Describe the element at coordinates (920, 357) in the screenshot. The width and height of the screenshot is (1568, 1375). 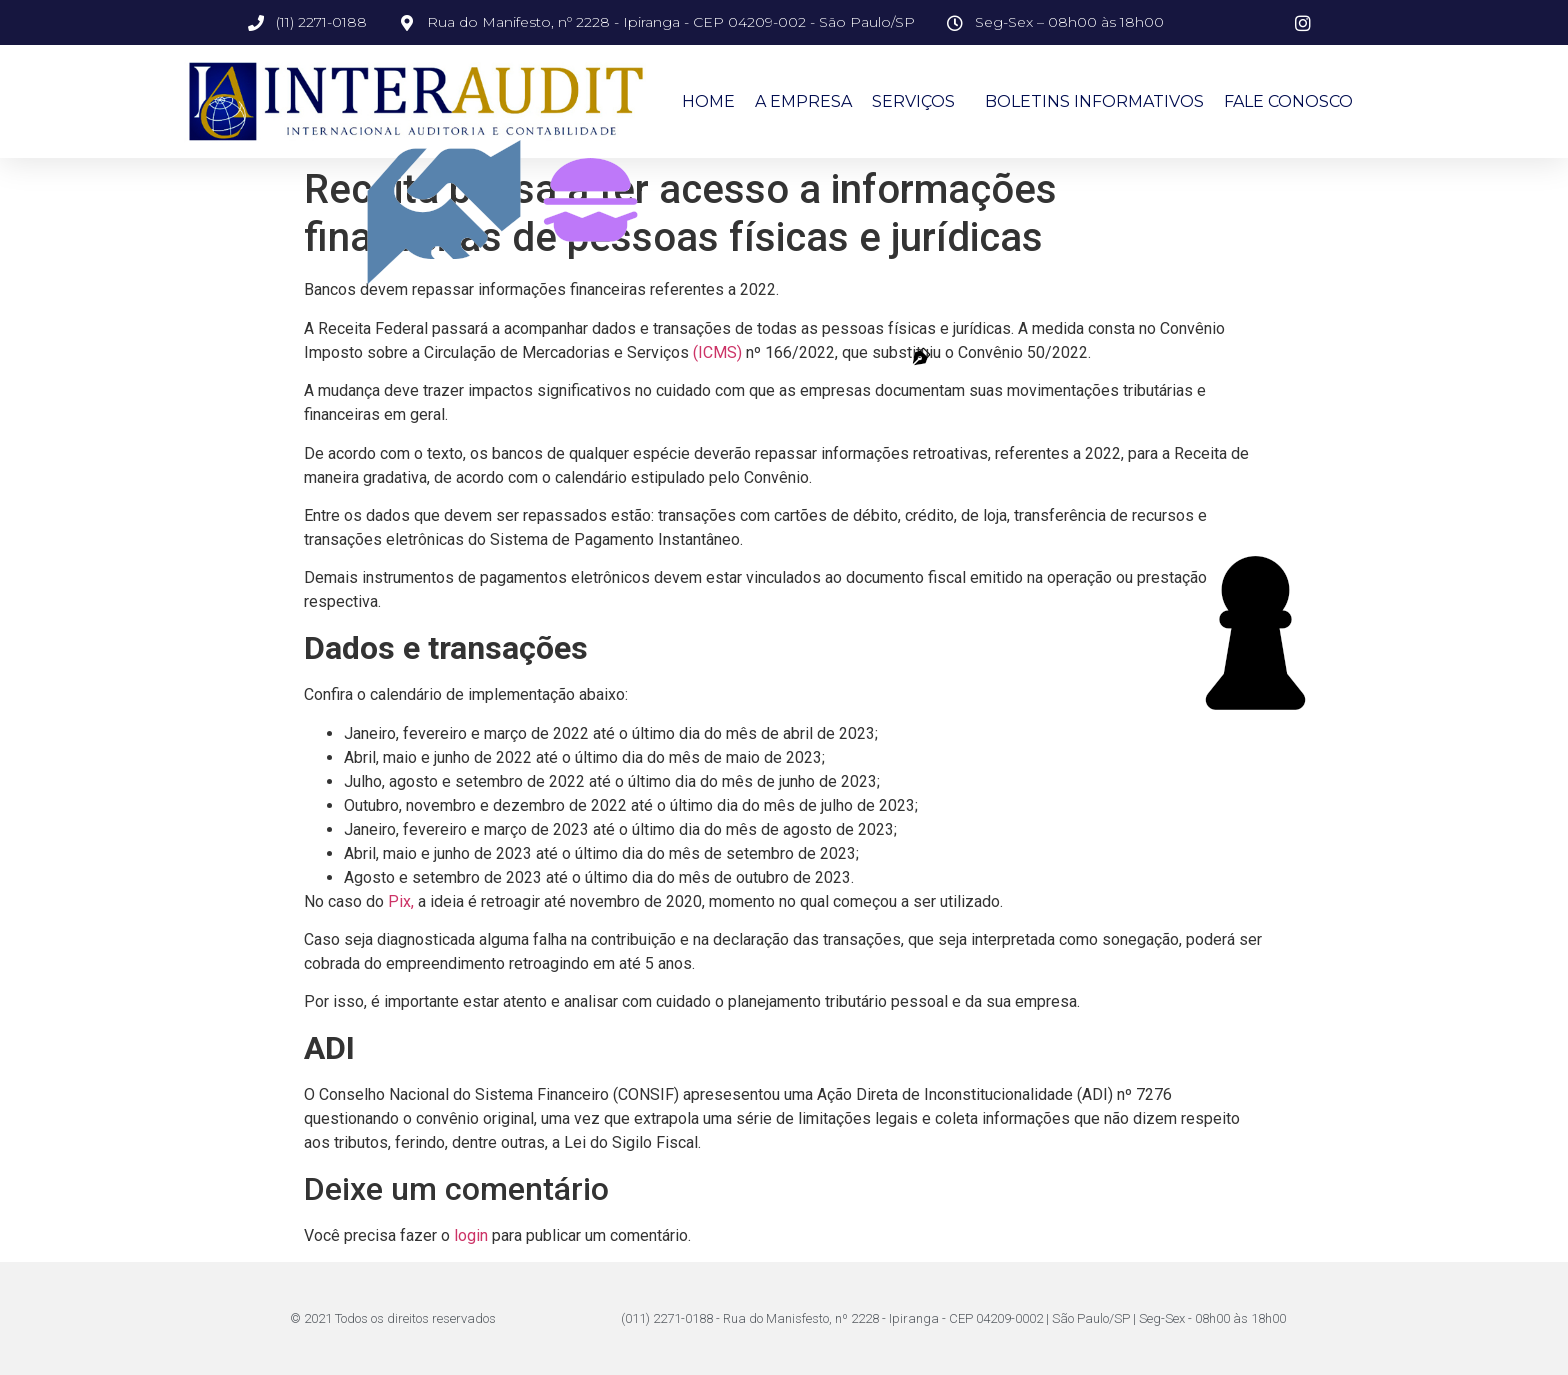
I see `access drawing or illustration tools` at that location.